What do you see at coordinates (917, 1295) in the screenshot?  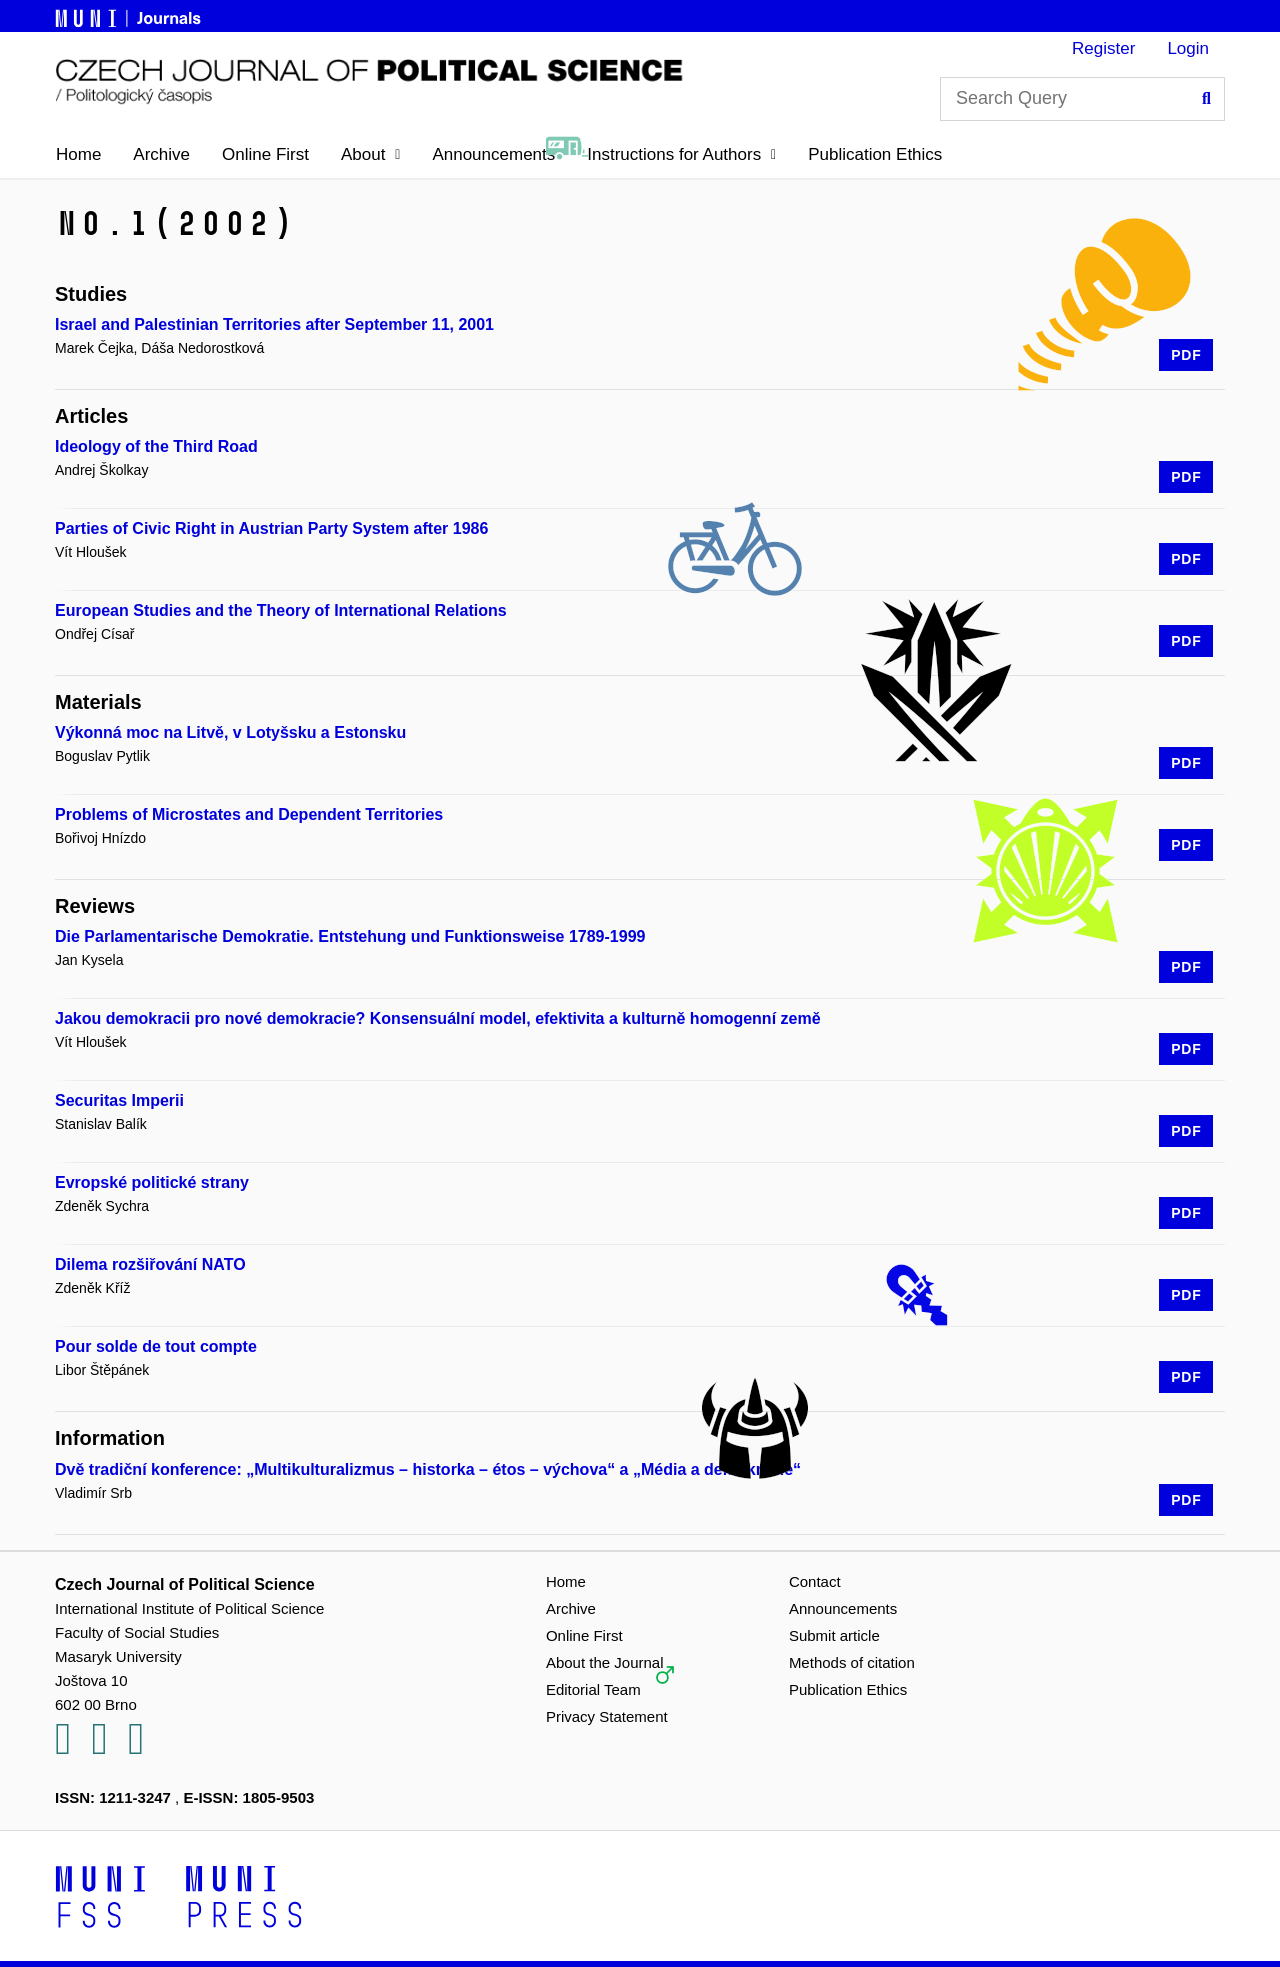 I see `activate magnetic pulse ability` at bounding box center [917, 1295].